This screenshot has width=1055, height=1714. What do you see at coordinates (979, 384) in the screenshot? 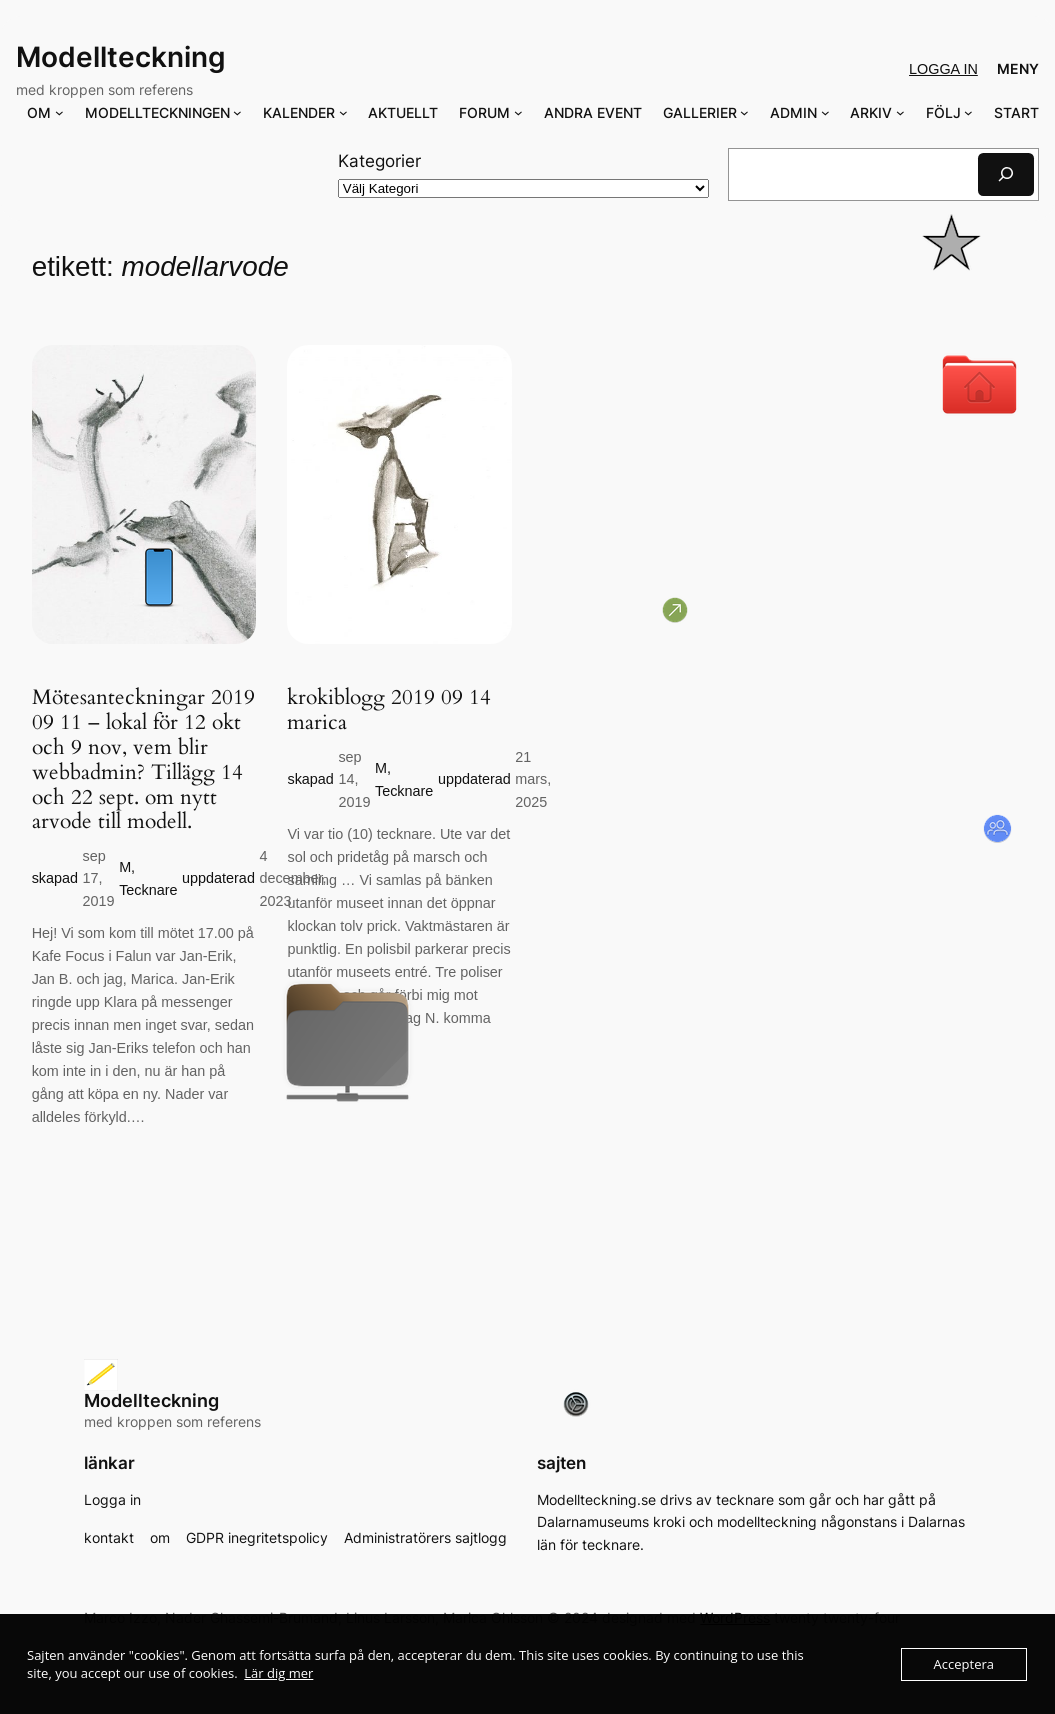
I see `access your home folder` at bounding box center [979, 384].